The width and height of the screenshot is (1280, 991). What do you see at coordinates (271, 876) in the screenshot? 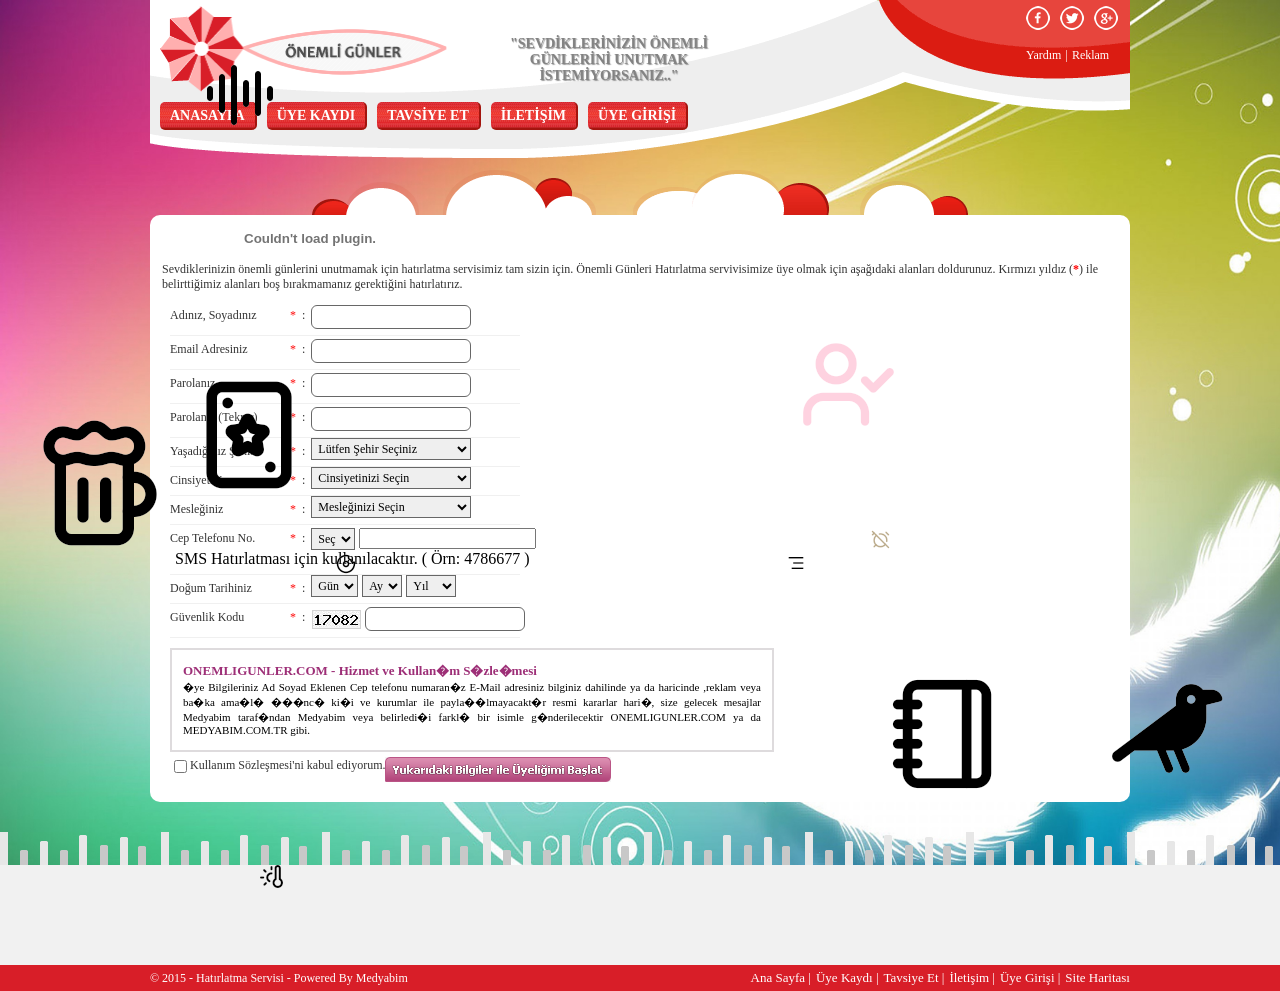
I see `view current outdoor temperature` at bounding box center [271, 876].